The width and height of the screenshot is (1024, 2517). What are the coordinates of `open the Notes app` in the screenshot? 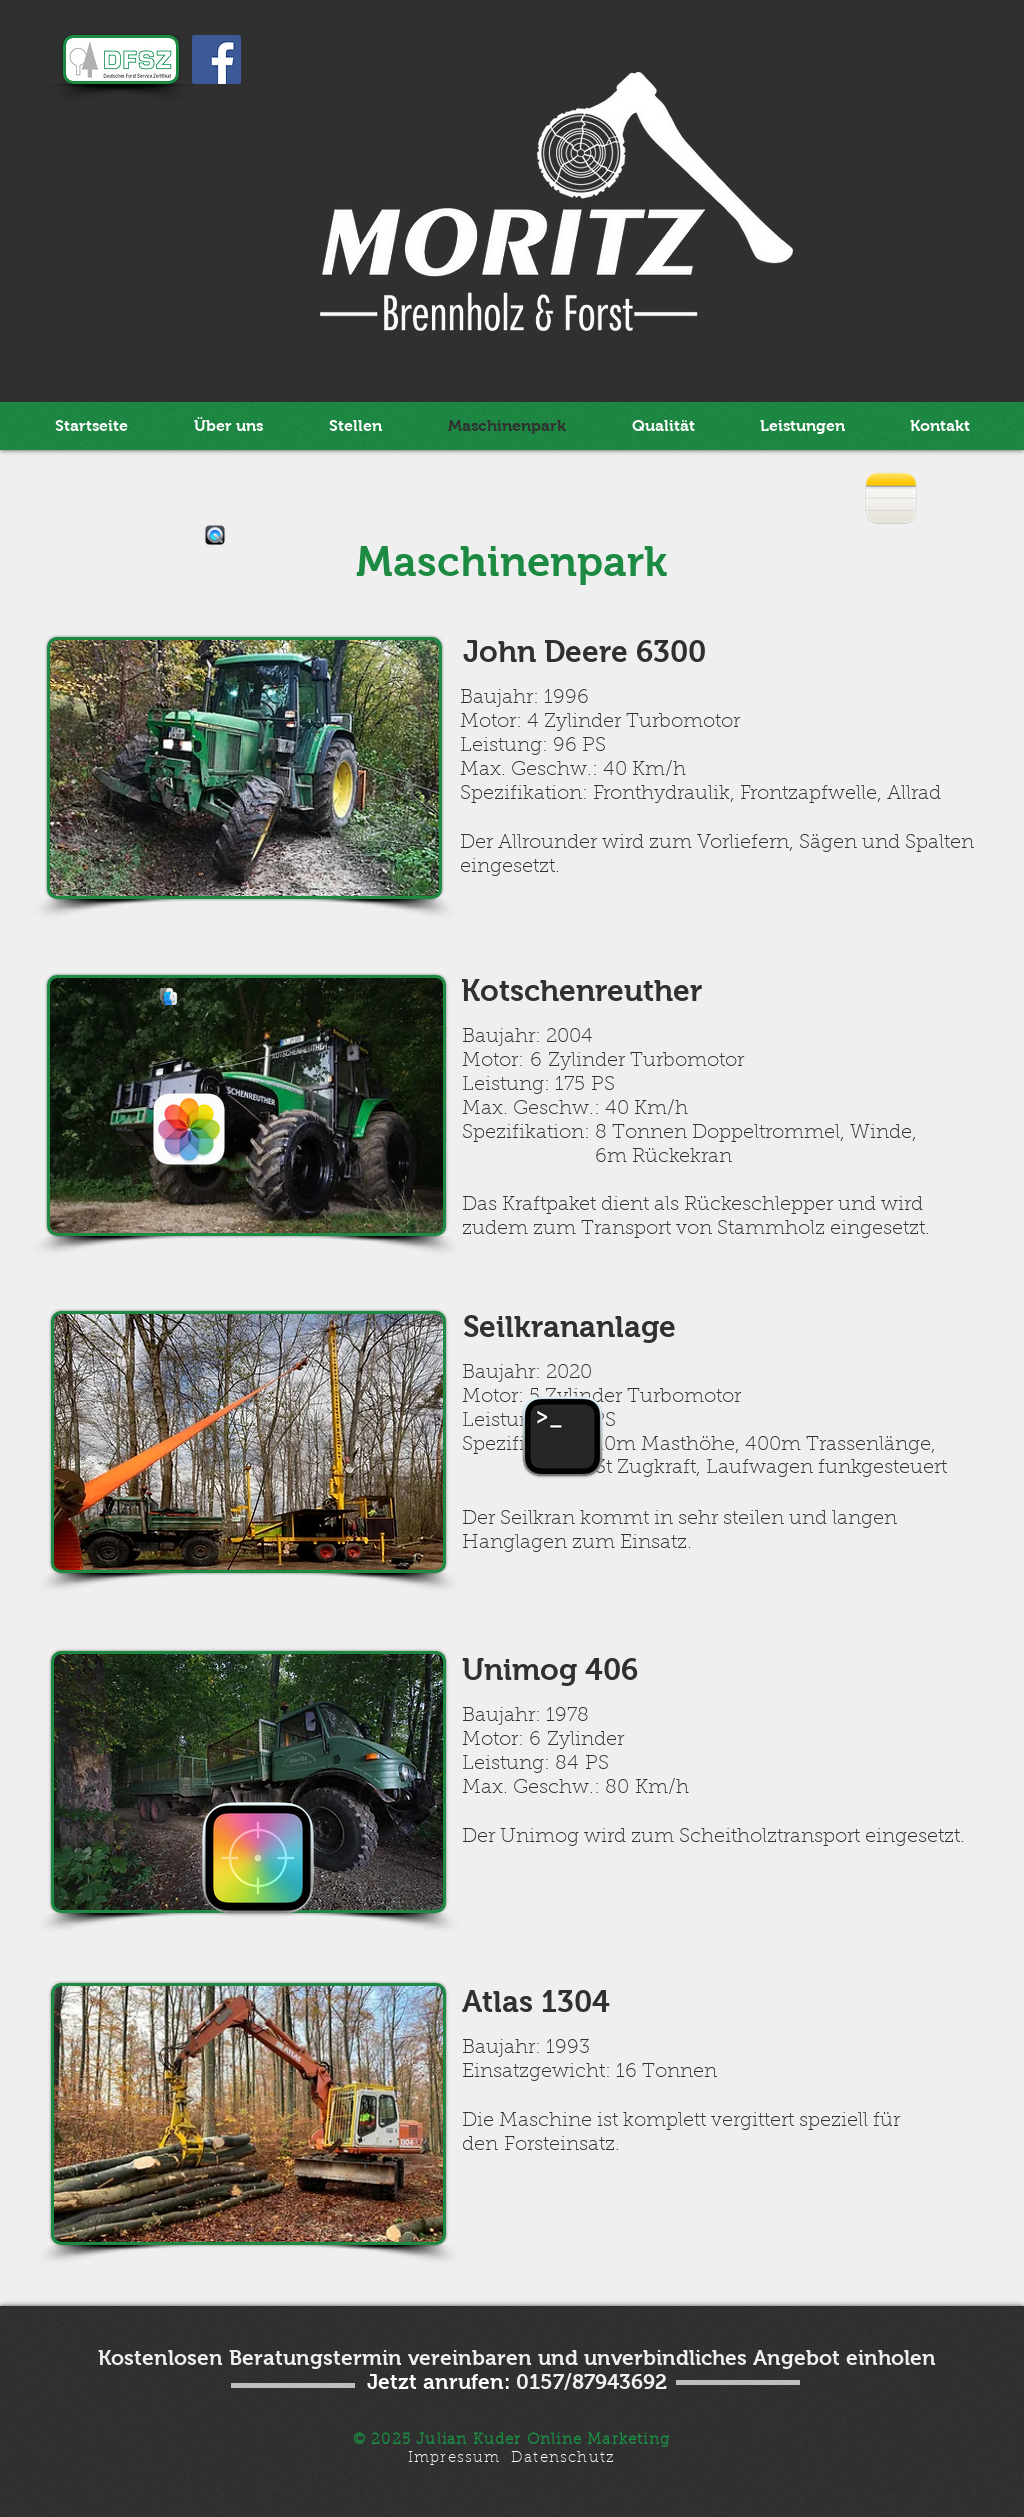 It's located at (891, 498).